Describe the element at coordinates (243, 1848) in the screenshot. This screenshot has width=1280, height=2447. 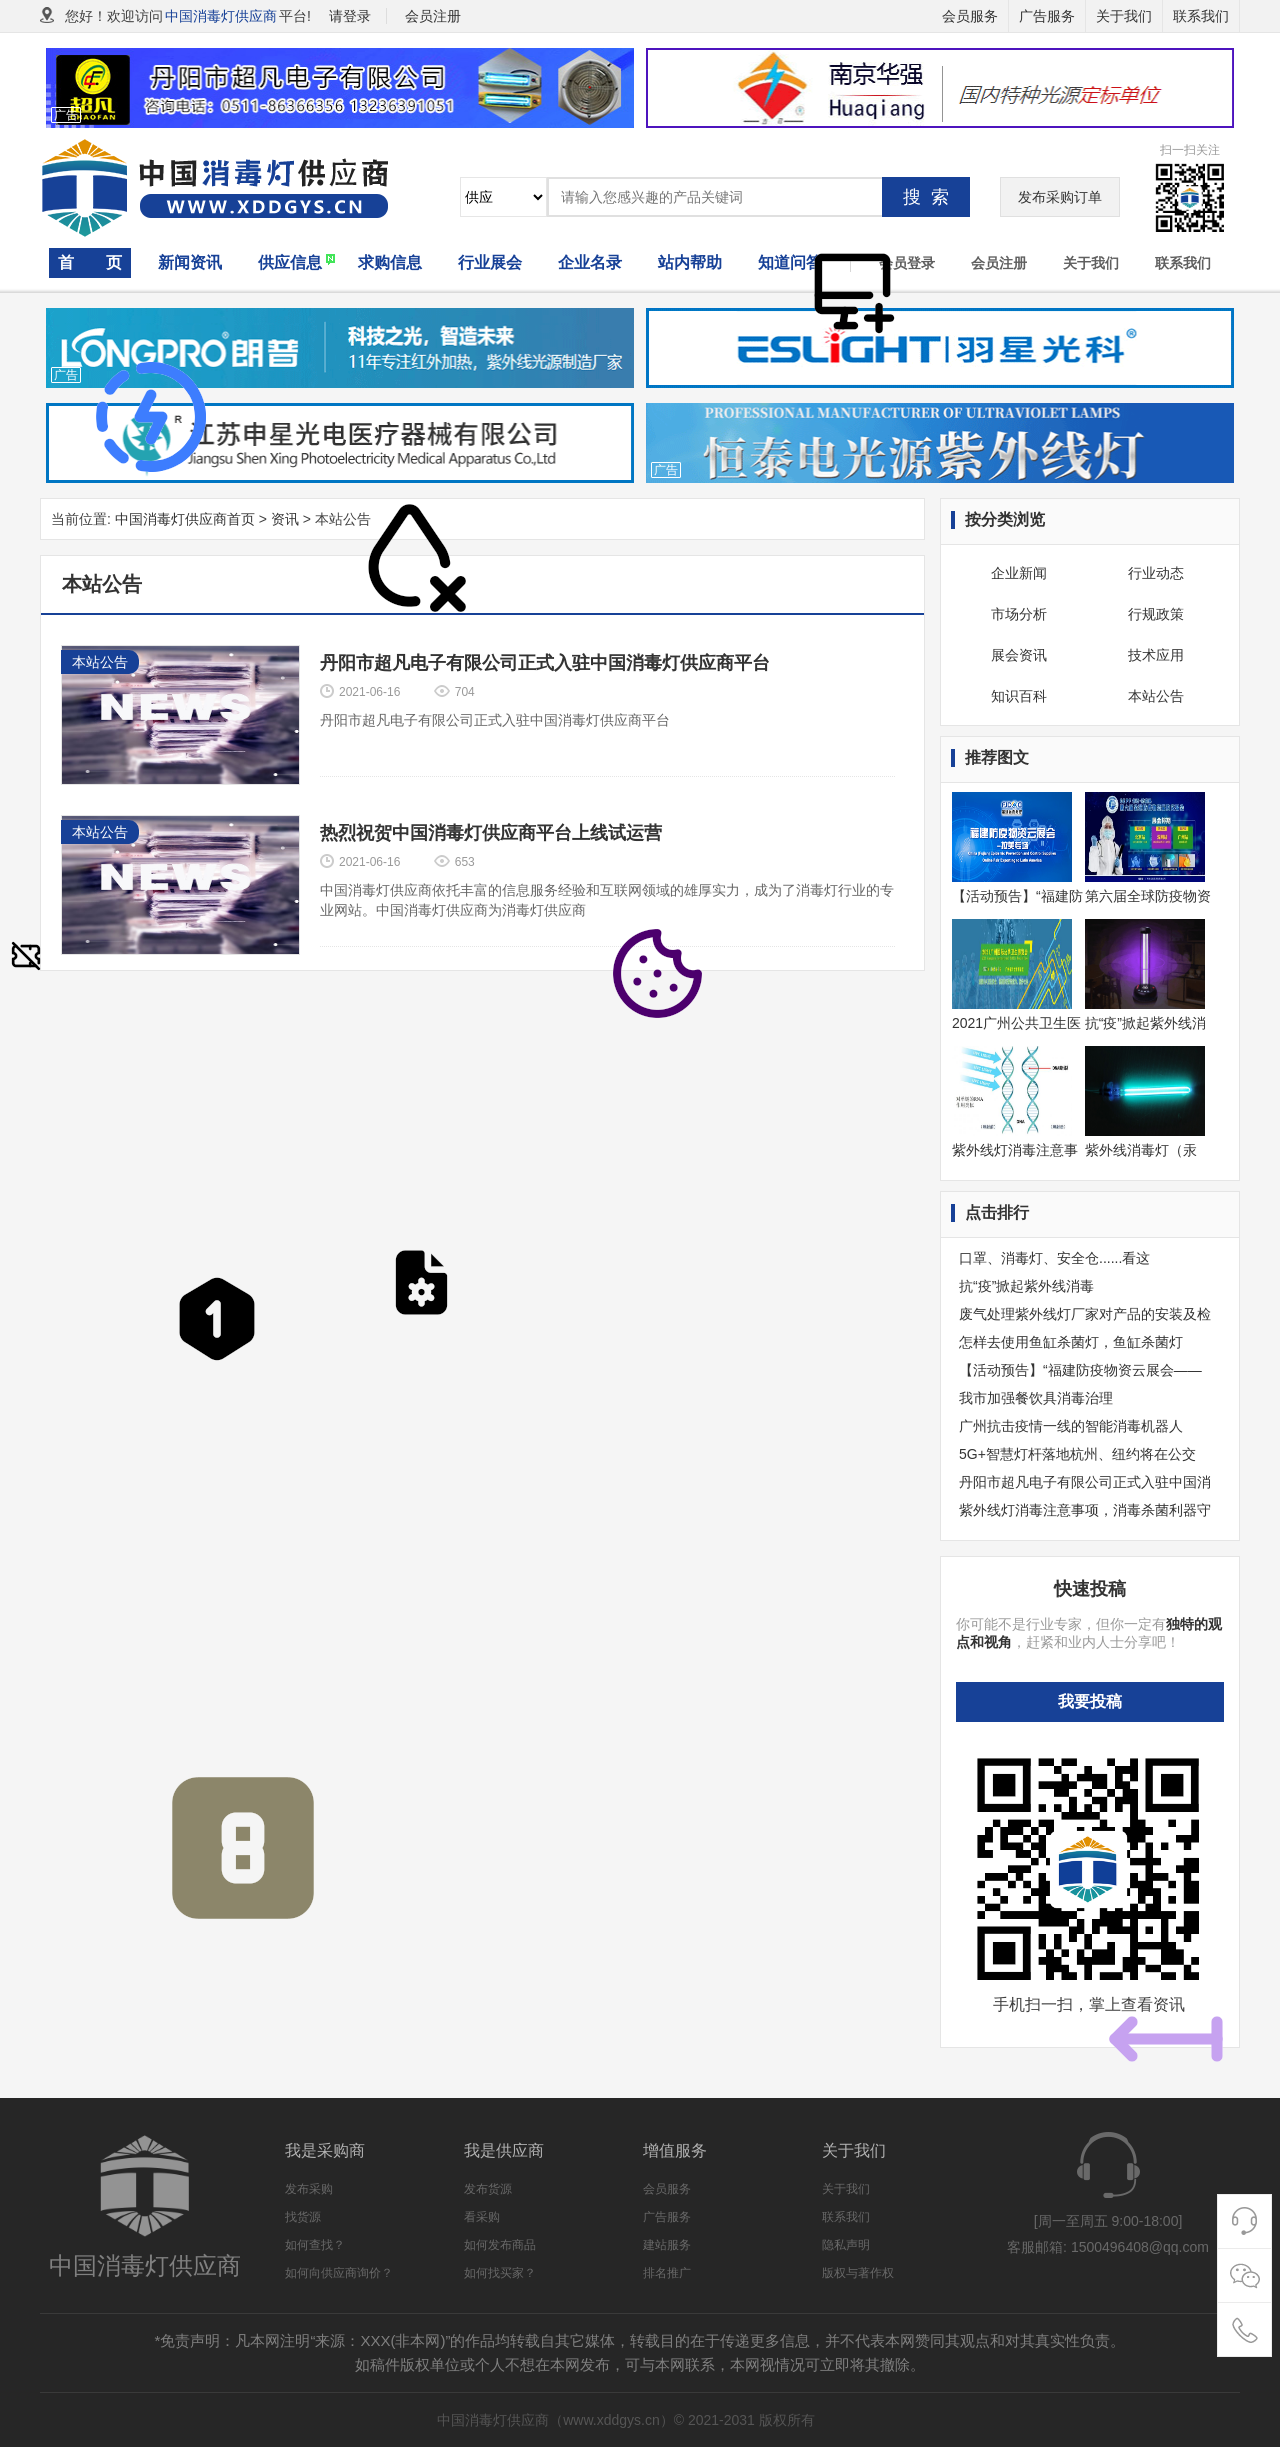
I see `select page 8 or step 8 in a sequence` at that location.